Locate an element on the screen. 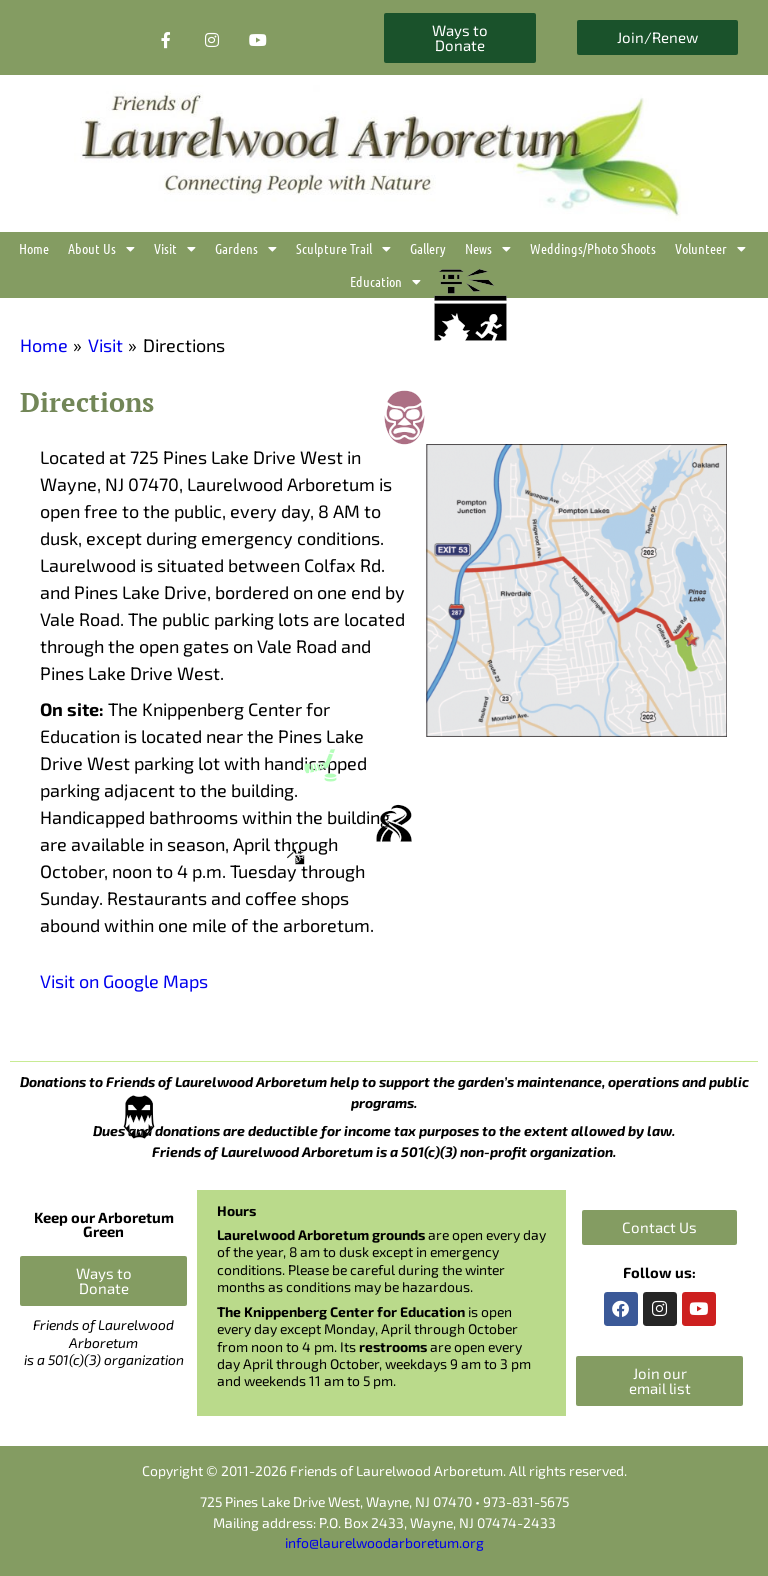 The image size is (768, 1576). access hockey game or sports content is located at coordinates (320, 765).